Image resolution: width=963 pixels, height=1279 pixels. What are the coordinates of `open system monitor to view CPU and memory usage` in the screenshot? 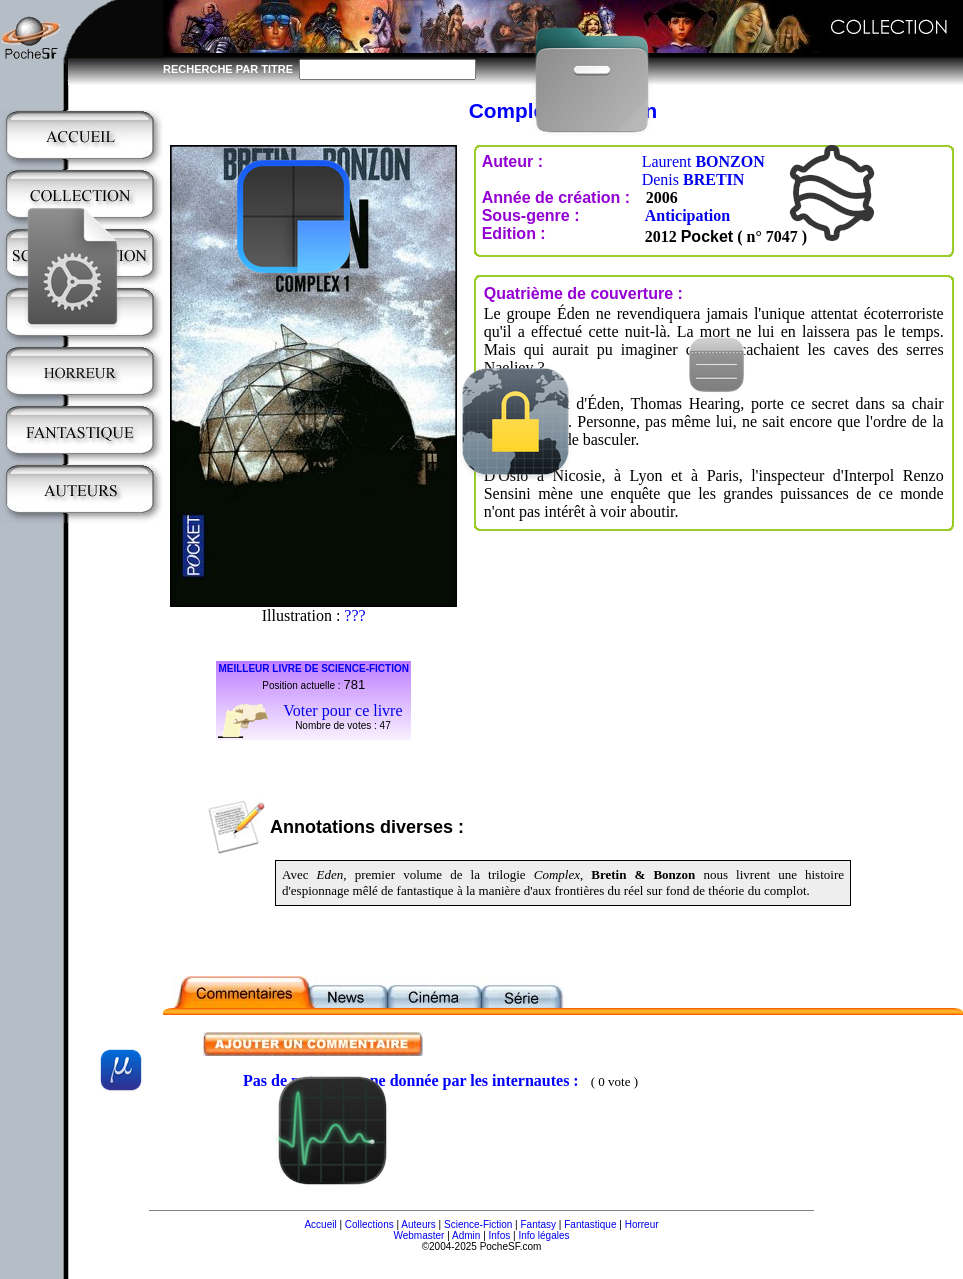 It's located at (332, 1130).